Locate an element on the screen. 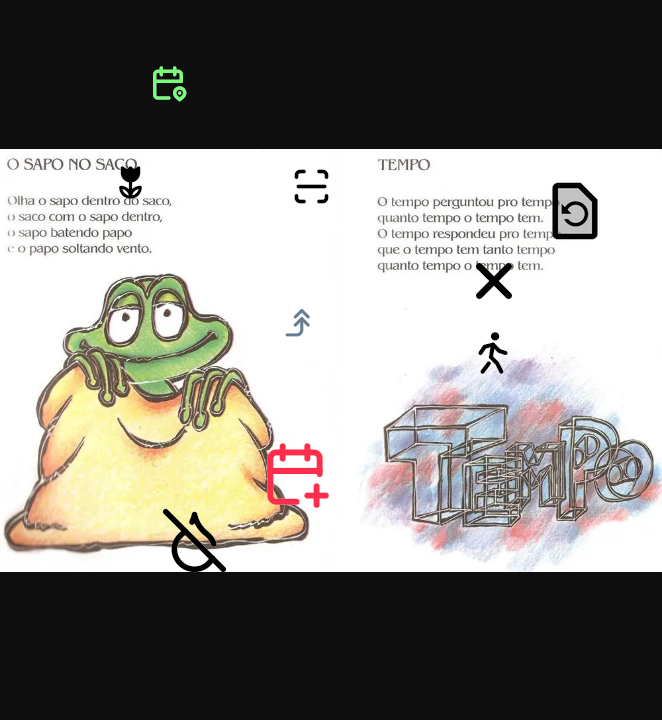 The image size is (662, 720). move item to top of list is located at coordinates (298, 323).